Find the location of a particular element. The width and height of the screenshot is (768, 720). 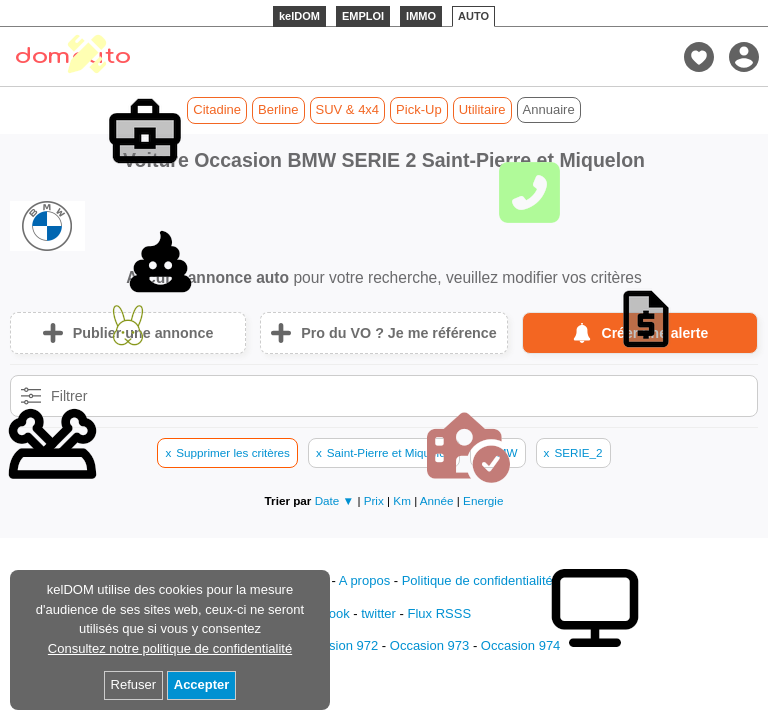

access pet feeding schedule is located at coordinates (52, 439).